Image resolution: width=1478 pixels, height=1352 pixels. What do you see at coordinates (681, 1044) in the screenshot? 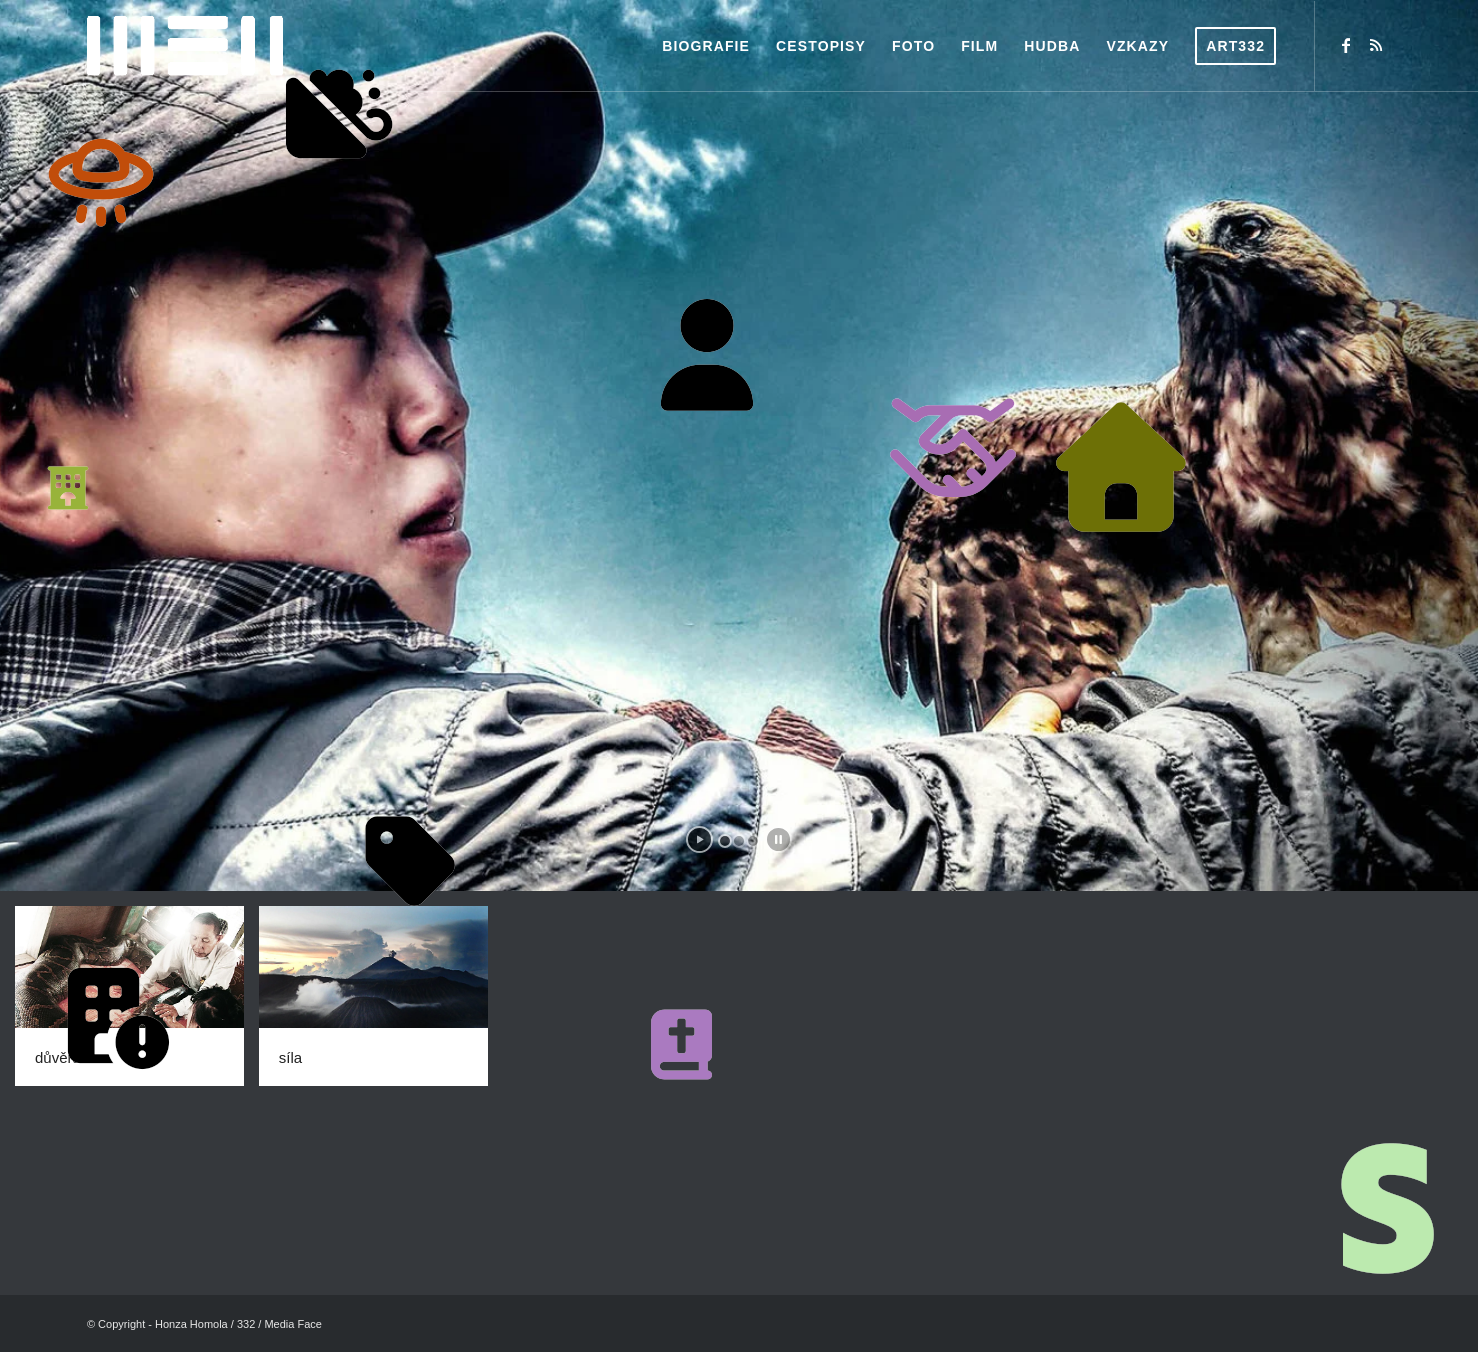
I see `access religious texts or scripture` at bounding box center [681, 1044].